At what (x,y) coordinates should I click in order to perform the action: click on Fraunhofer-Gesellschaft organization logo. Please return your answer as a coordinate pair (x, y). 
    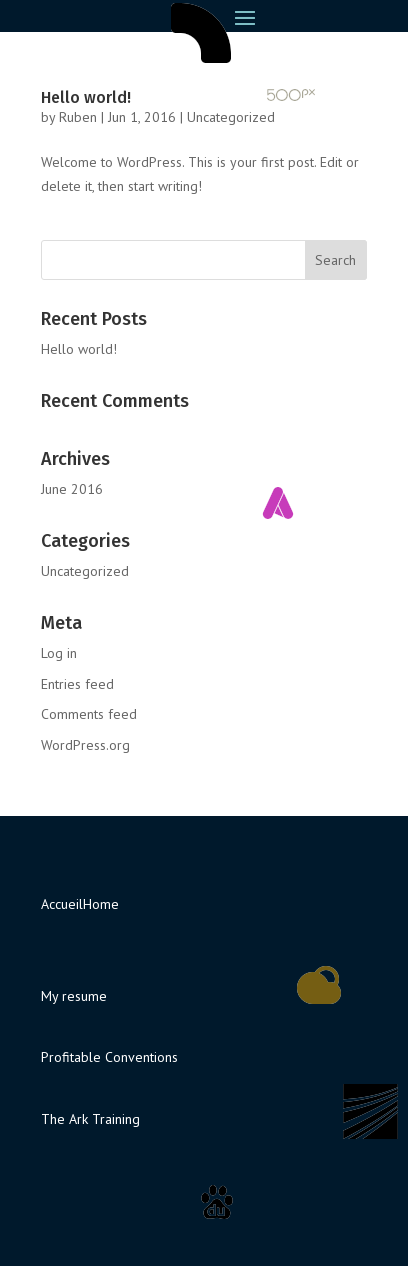
    Looking at the image, I should click on (370, 1111).